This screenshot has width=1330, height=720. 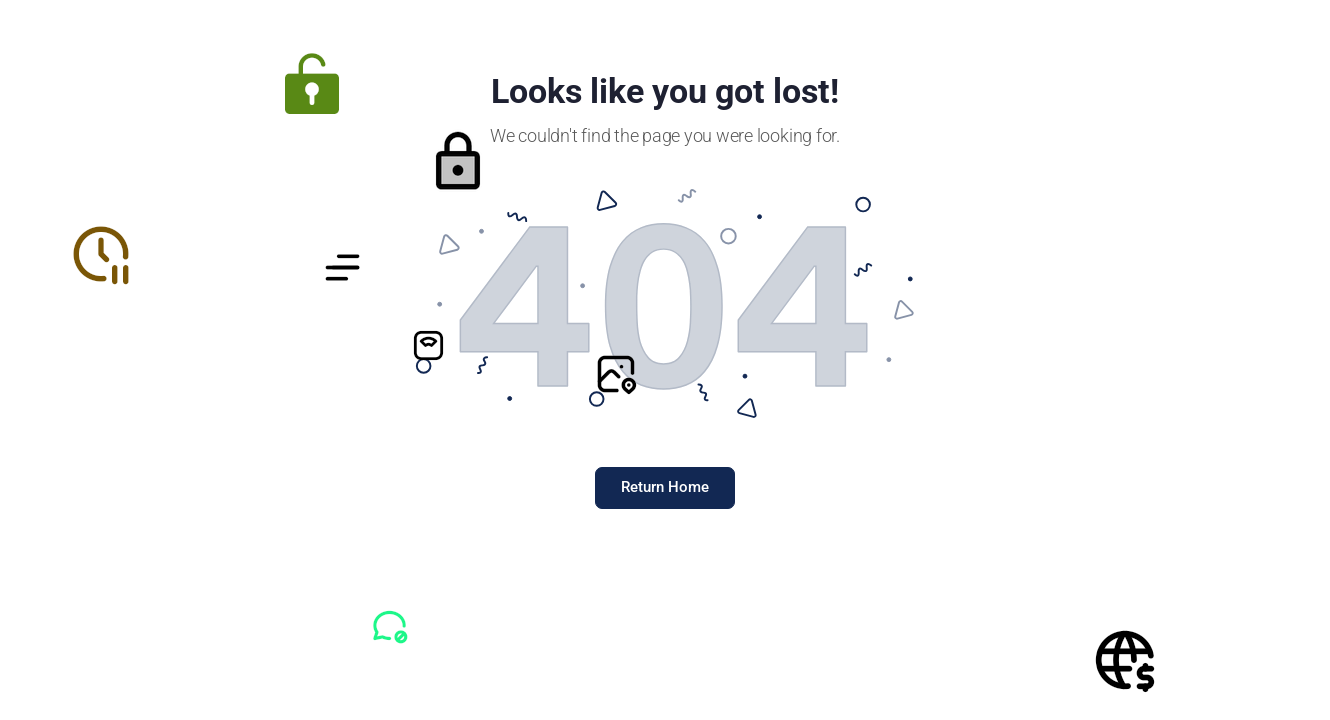 I want to click on pin a photo to a specific location, so click(x=616, y=374).